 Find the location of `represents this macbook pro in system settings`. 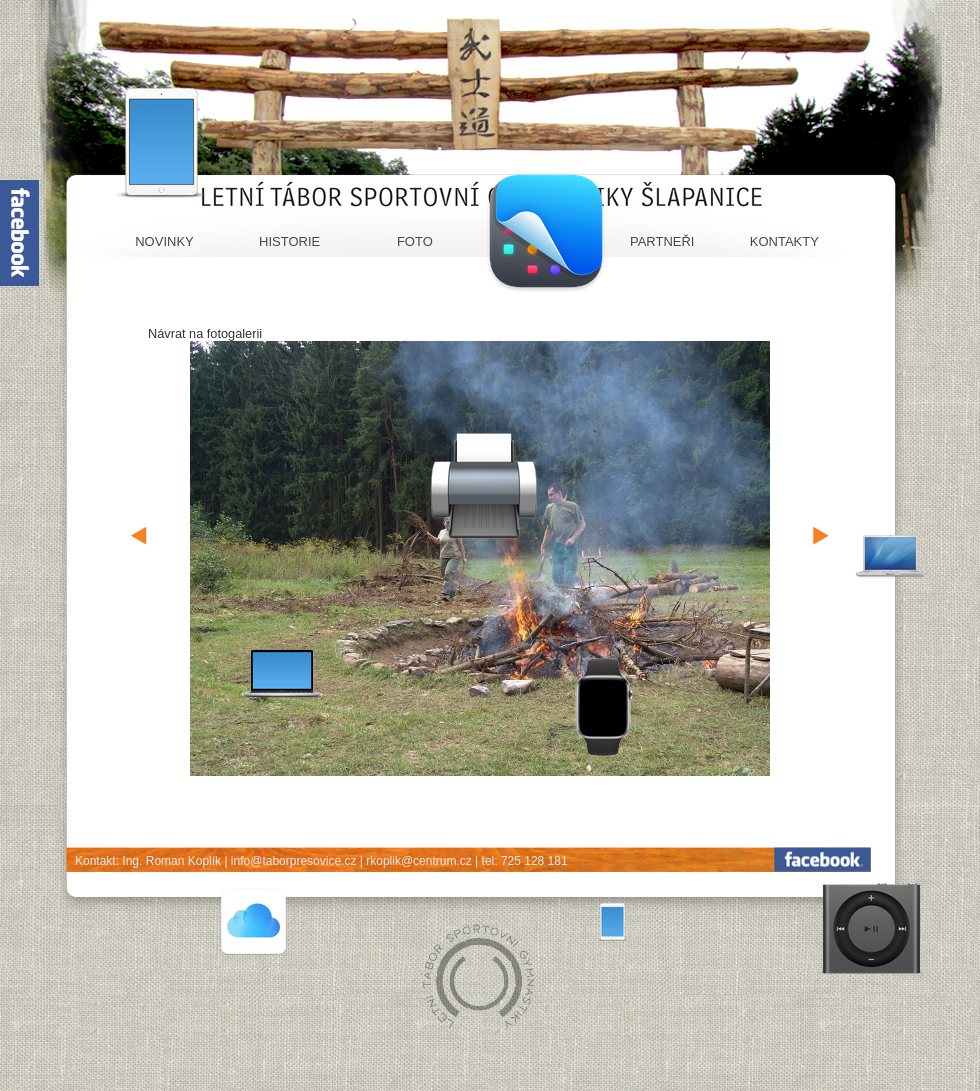

represents this macbook pro in system settings is located at coordinates (282, 667).